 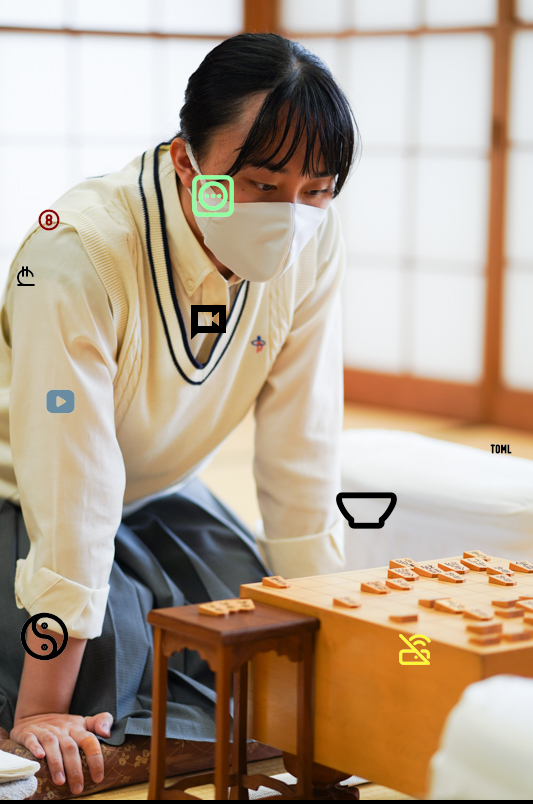 What do you see at coordinates (49, 220) in the screenshot?
I see `access billiards or pool game` at bounding box center [49, 220].